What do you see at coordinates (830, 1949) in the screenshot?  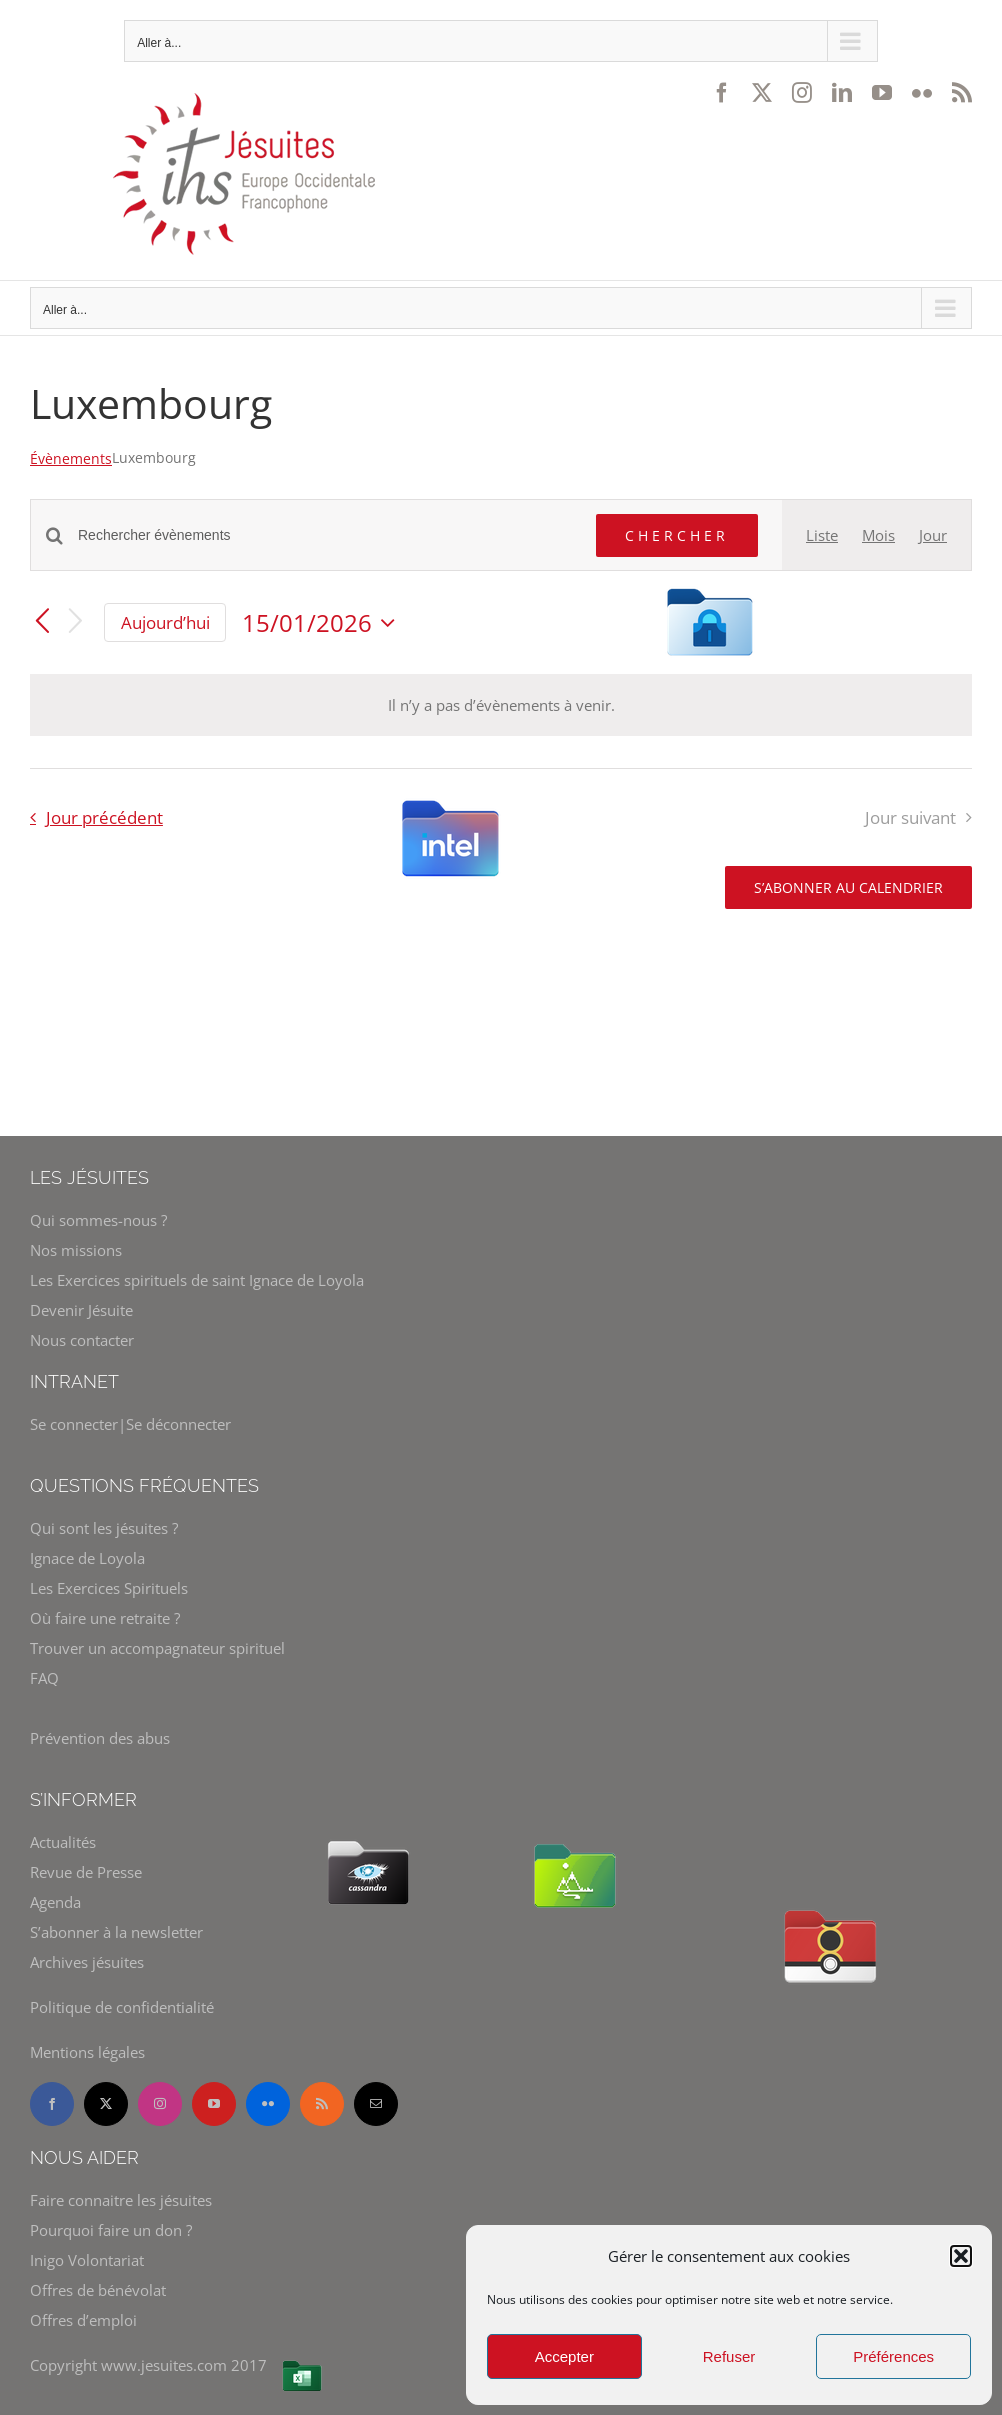 I see `open pokémon repeat ball themed folder` at bounding box center [830, 1949].